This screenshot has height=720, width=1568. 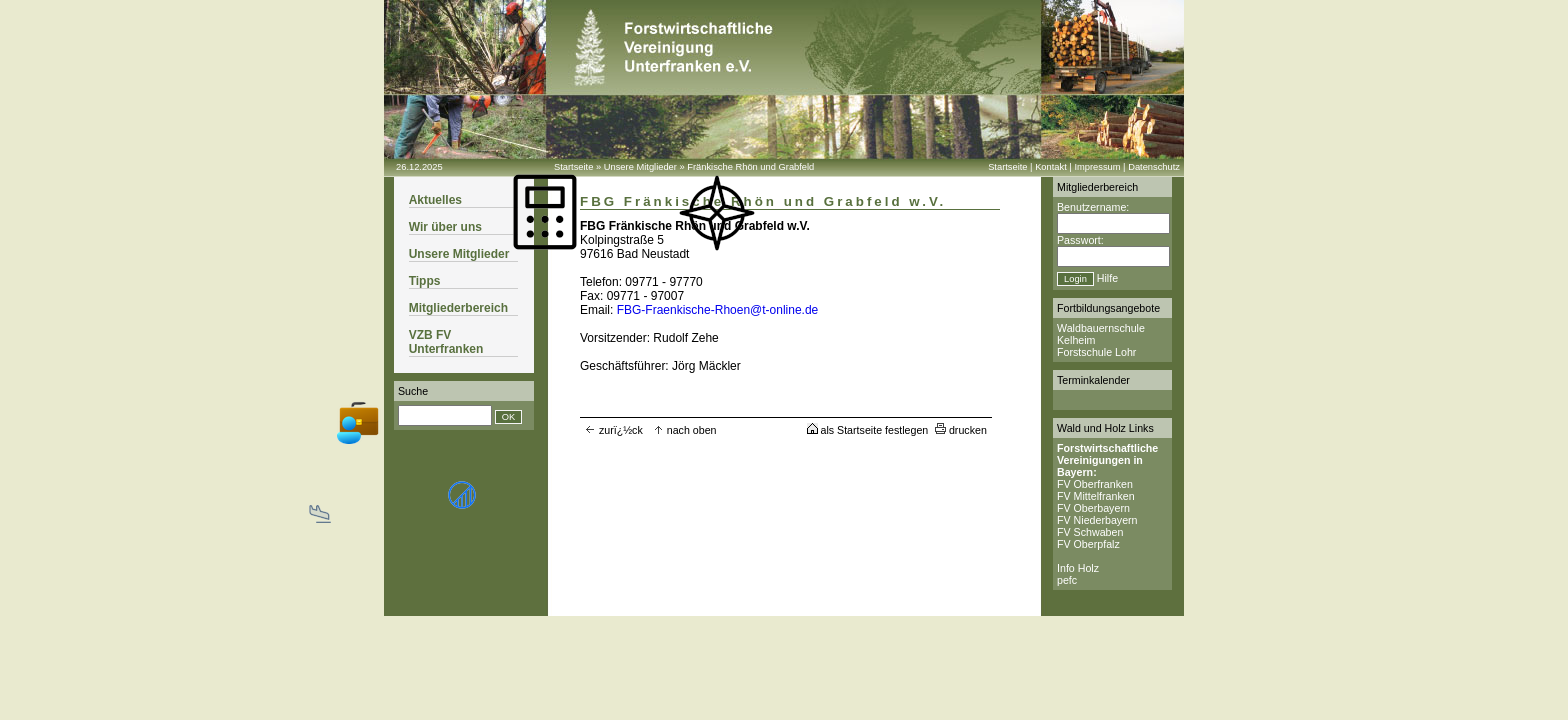 I want to click on access your work profile or business account, so click(x=359, y=422).